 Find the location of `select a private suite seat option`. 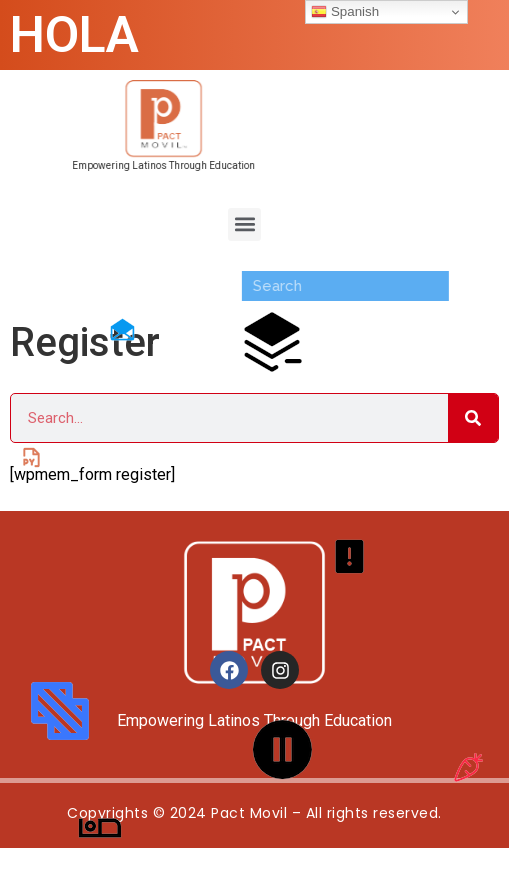

select a private suite seat option is located at coordinates (100, 828).